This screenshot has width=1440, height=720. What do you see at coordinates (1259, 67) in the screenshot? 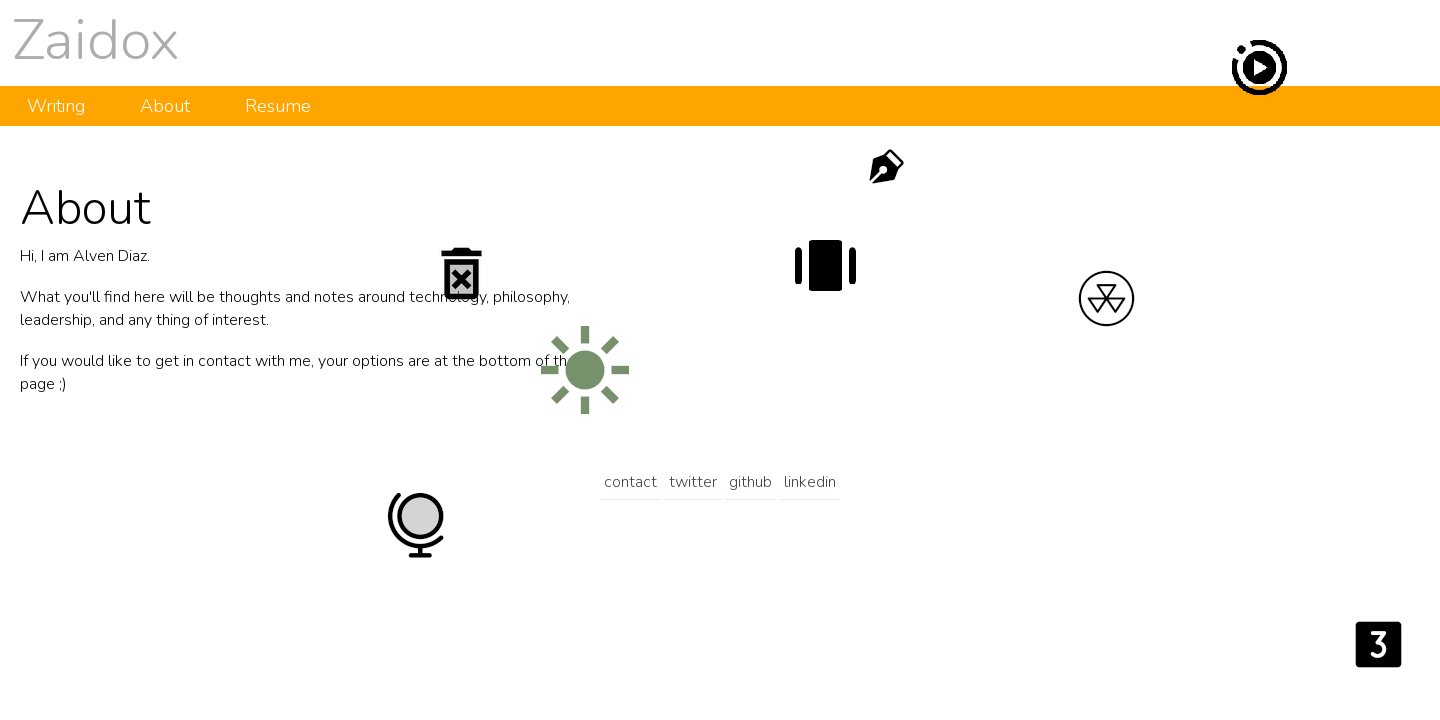
I see `enable motion photos capture` at bounding box center [1259, 67].